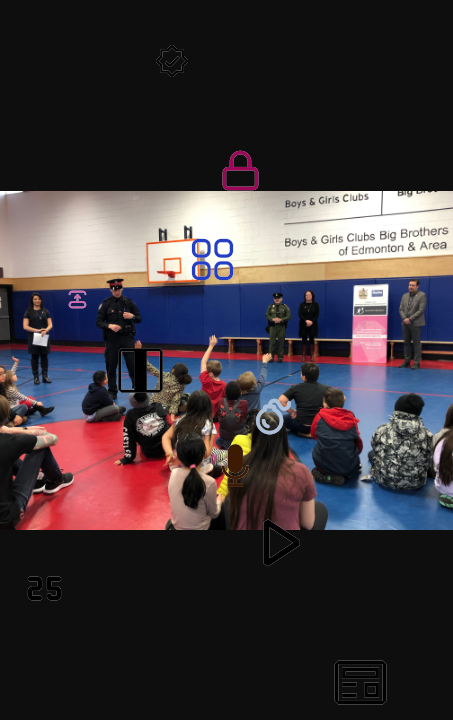  What do you see at coordinates (360, 682) in the screenshot?
I see `preview a document or file` at bounding box center [360, 682].